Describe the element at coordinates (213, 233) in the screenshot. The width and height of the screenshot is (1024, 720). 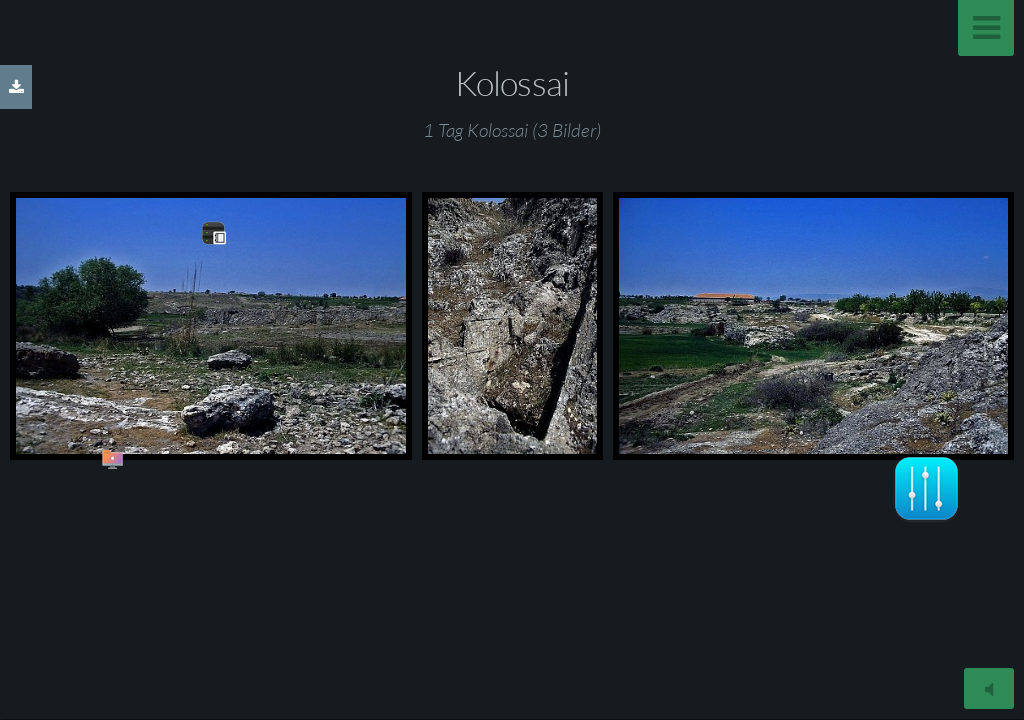
I see `configure LDAP server connection settings` at that location.